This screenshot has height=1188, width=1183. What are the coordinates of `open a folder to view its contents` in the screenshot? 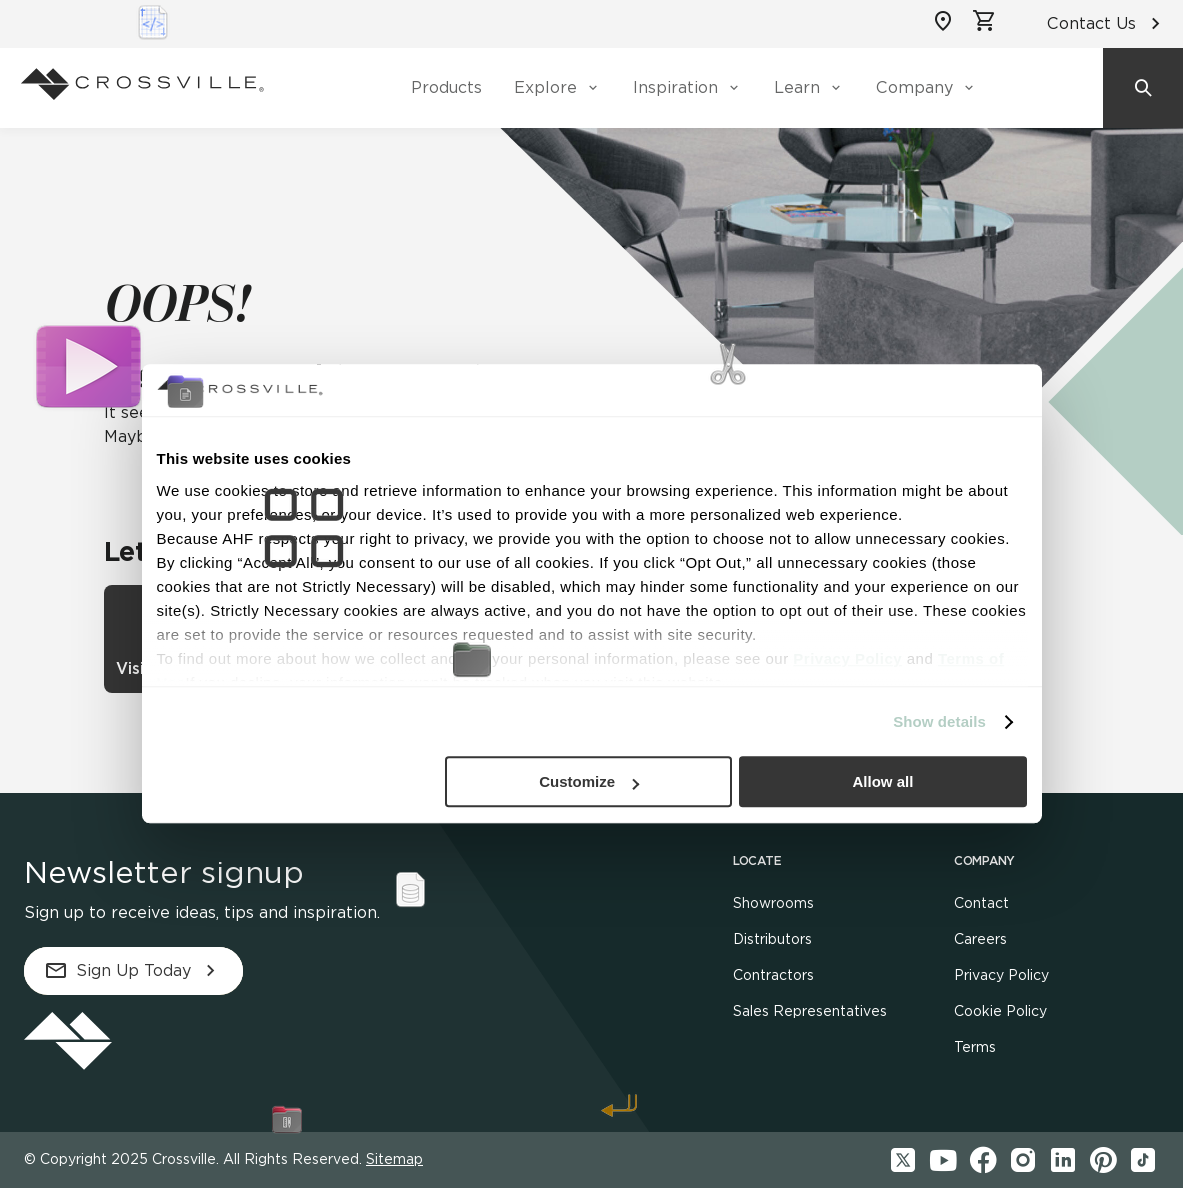 It's located at (472, 659).